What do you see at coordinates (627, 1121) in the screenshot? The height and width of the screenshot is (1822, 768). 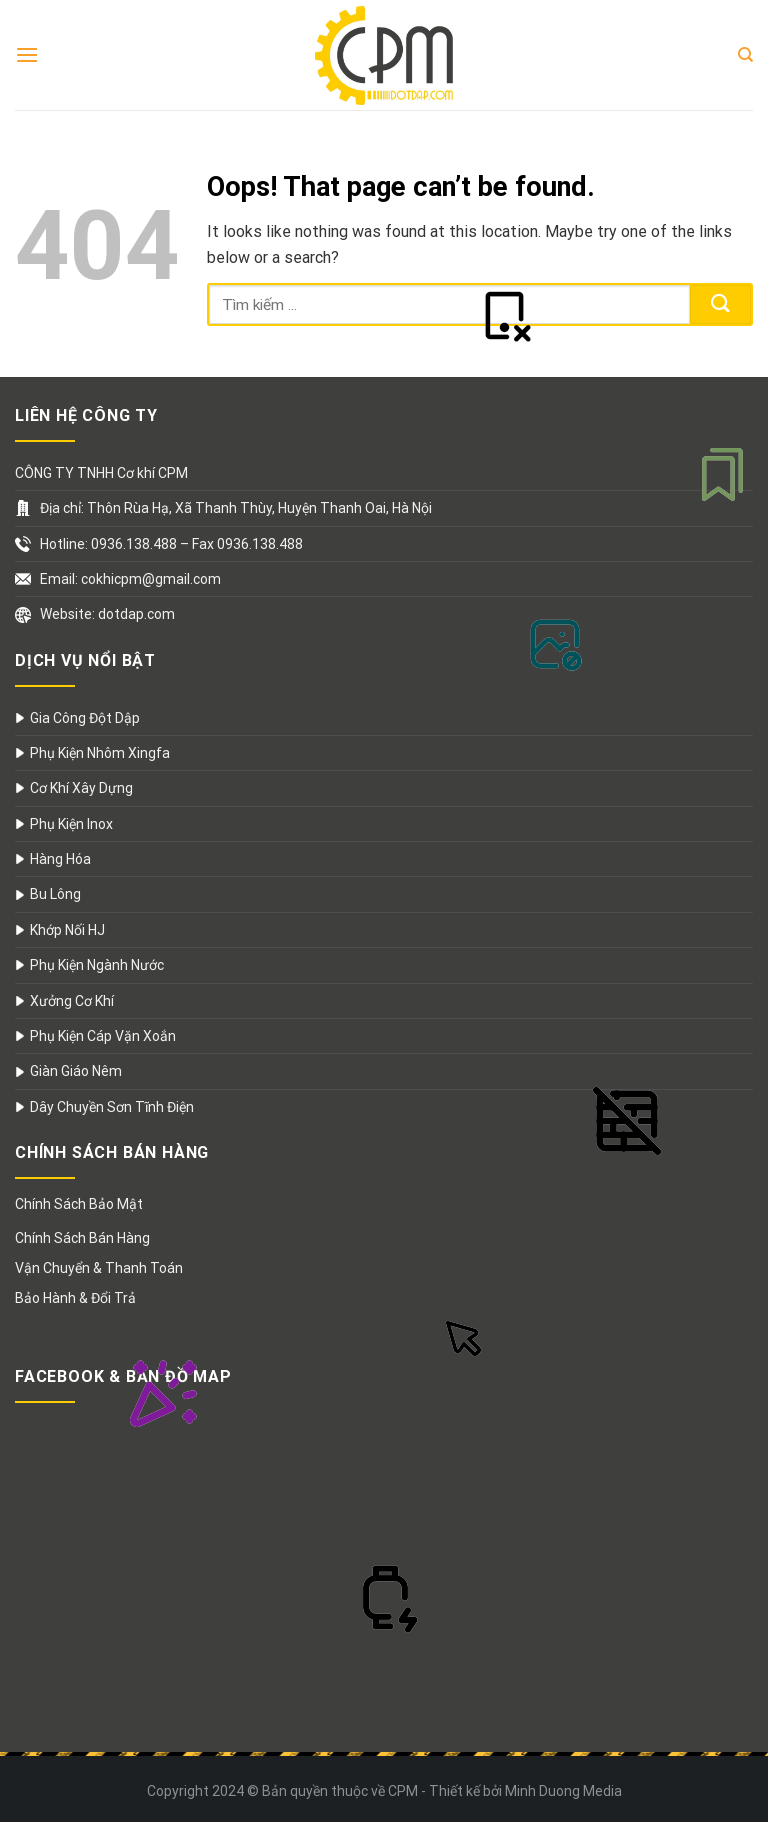 I see `disable wall or barrier feature` at bounding box center [627, 1121].